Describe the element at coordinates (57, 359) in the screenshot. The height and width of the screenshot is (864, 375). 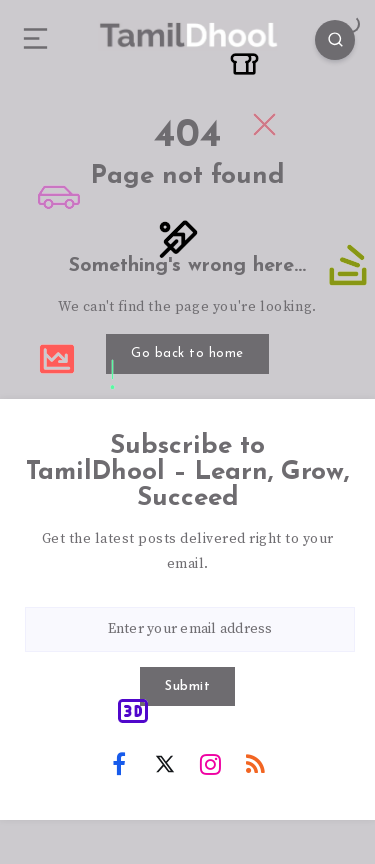
I see `view declining trend or performance data` at that location.